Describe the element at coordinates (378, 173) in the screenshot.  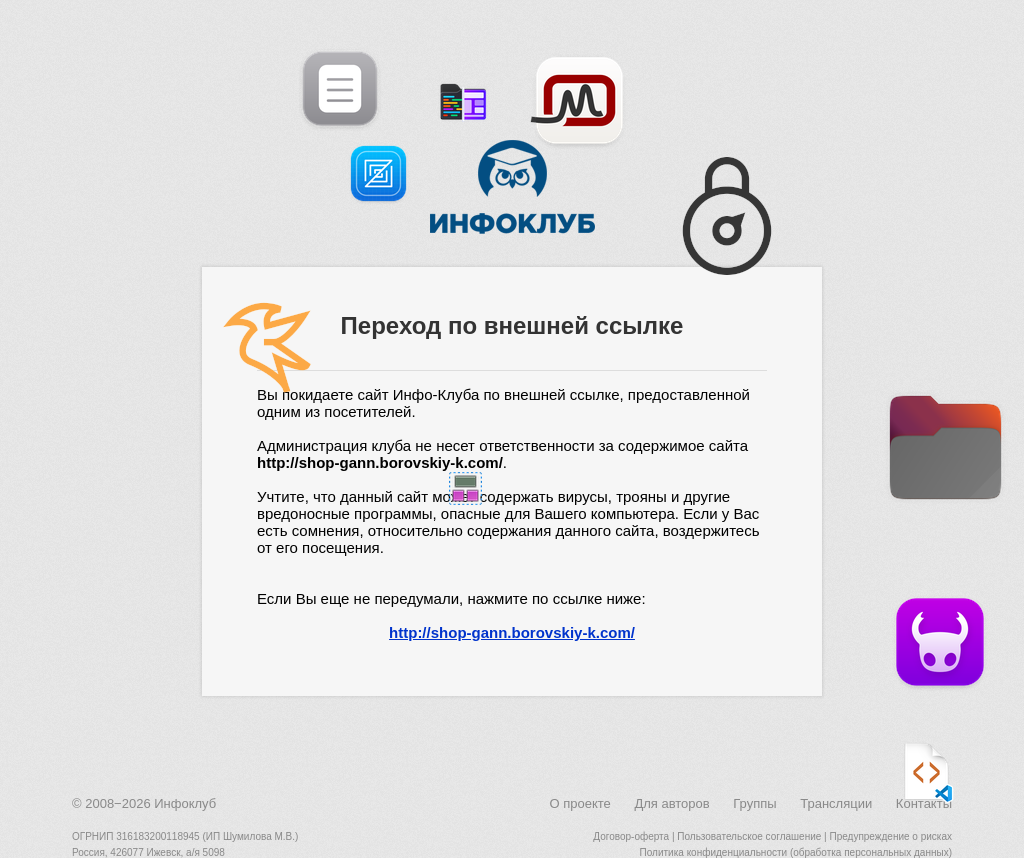
I see `open Zed Preview code editor` at that location.